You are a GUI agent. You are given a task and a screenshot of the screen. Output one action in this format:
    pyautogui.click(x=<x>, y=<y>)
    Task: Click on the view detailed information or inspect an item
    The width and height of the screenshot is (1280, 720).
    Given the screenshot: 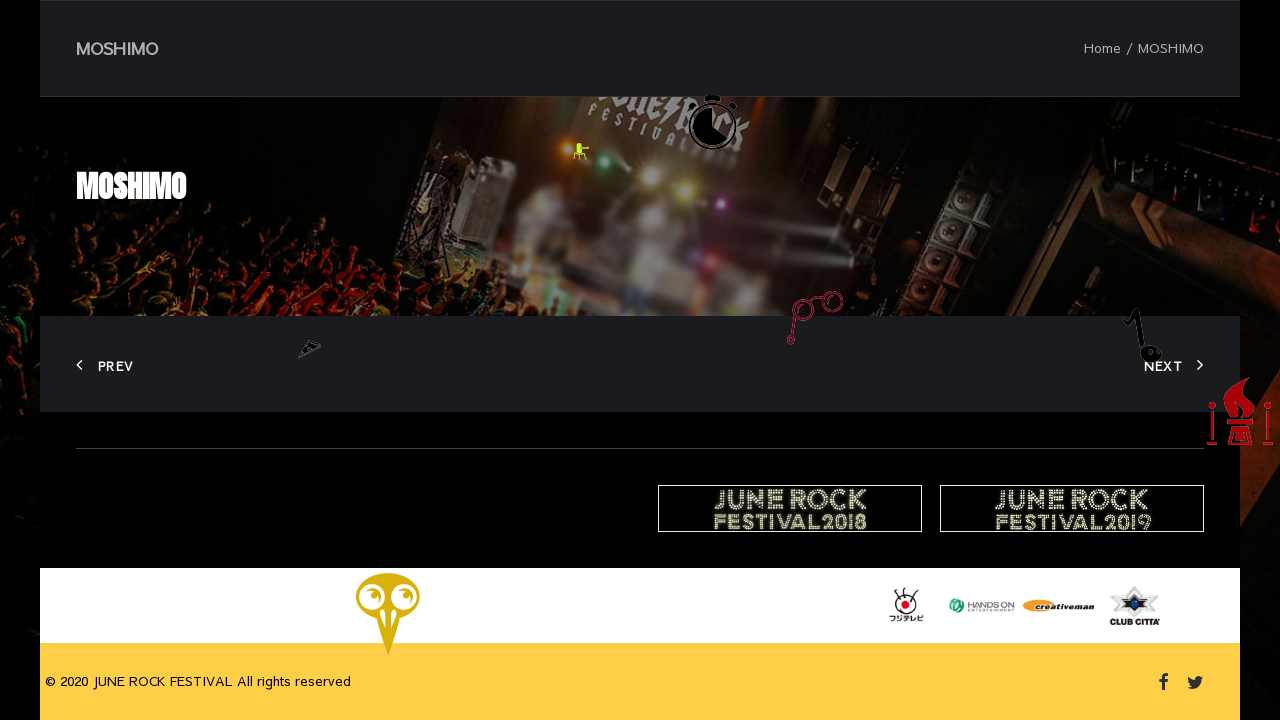 What is the action you would take?
    pyautogui.click(x=814, y=317)
    